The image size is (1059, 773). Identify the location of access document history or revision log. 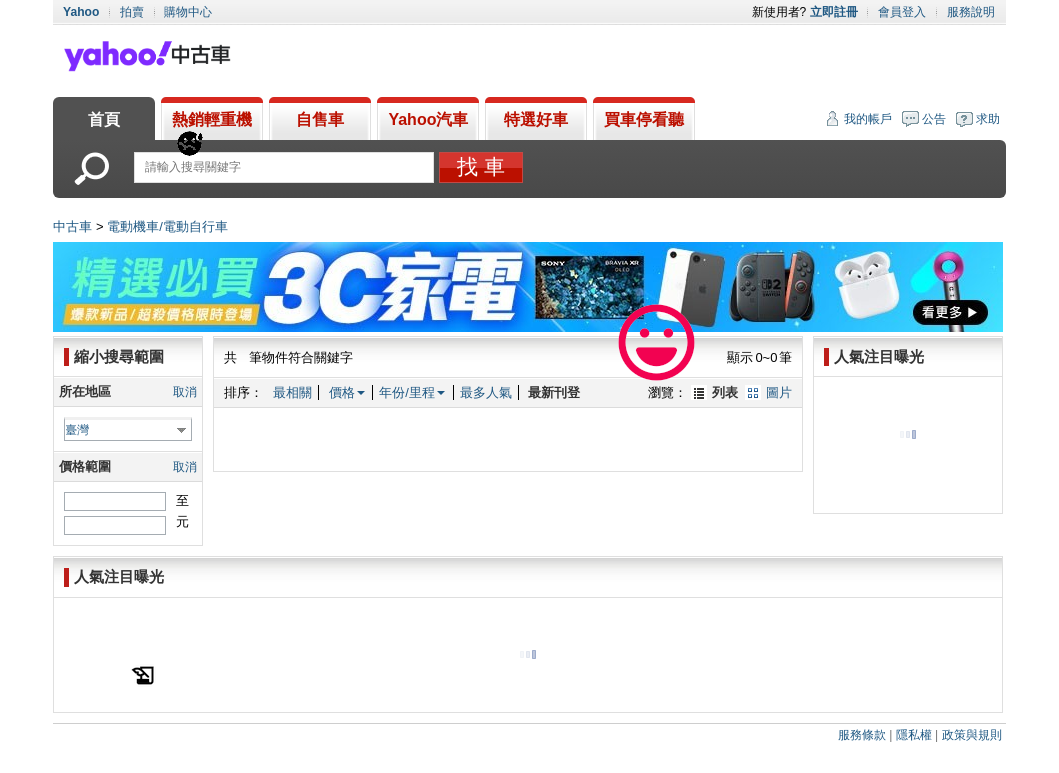
(143, 675).